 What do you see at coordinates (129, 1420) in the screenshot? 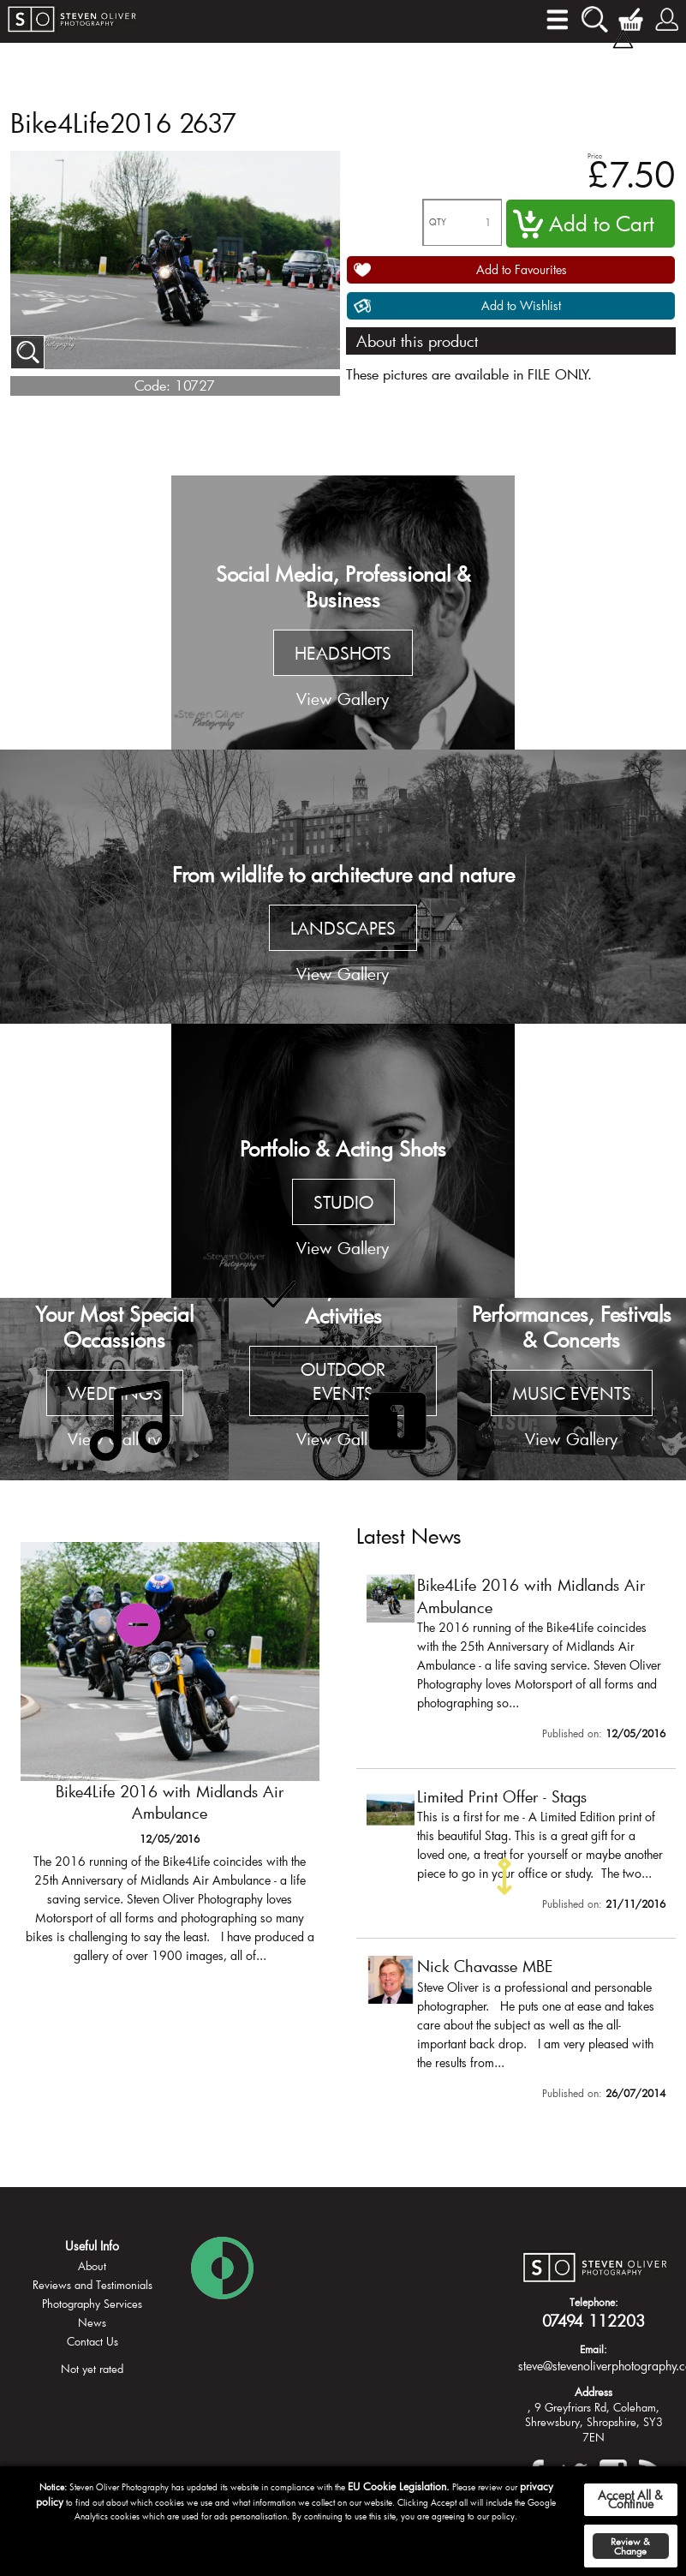
I see `open music player or library` at bounding box center [129, 1420].